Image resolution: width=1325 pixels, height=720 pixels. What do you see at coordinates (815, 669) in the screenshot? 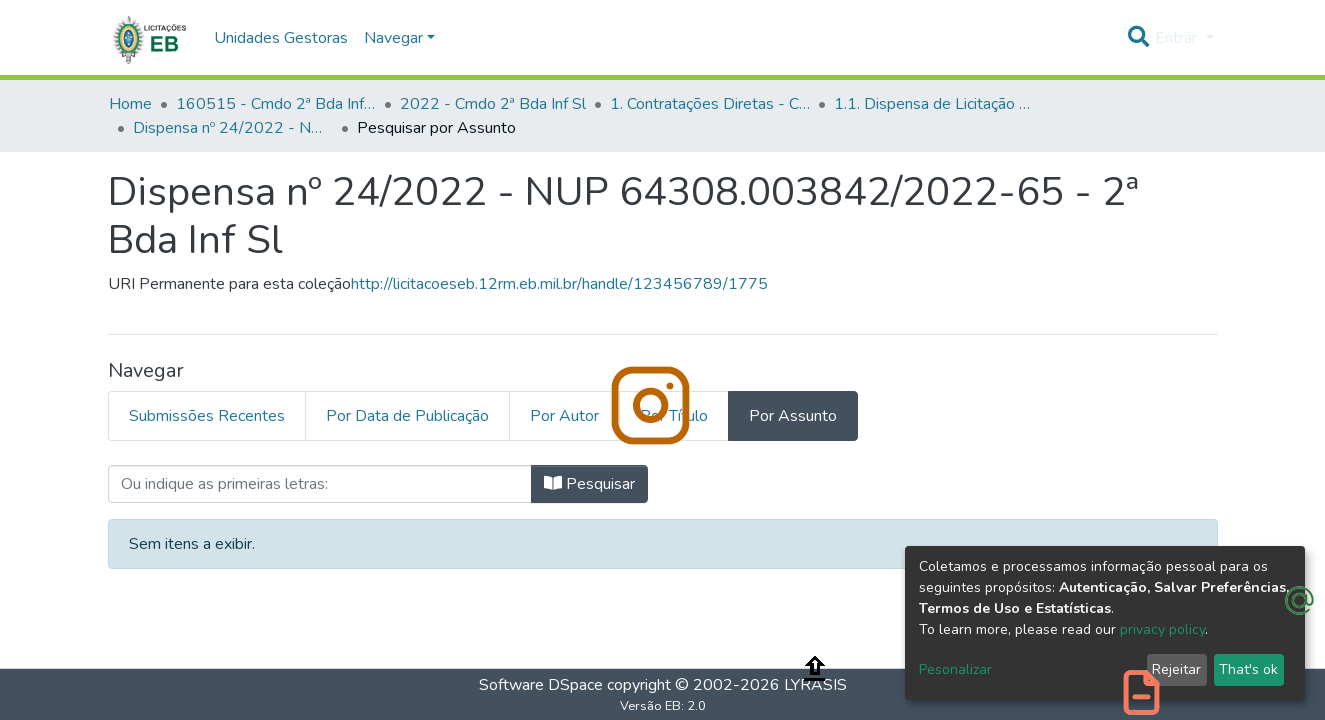
I see `upload a file from your device` at bounding box center [815, 669].